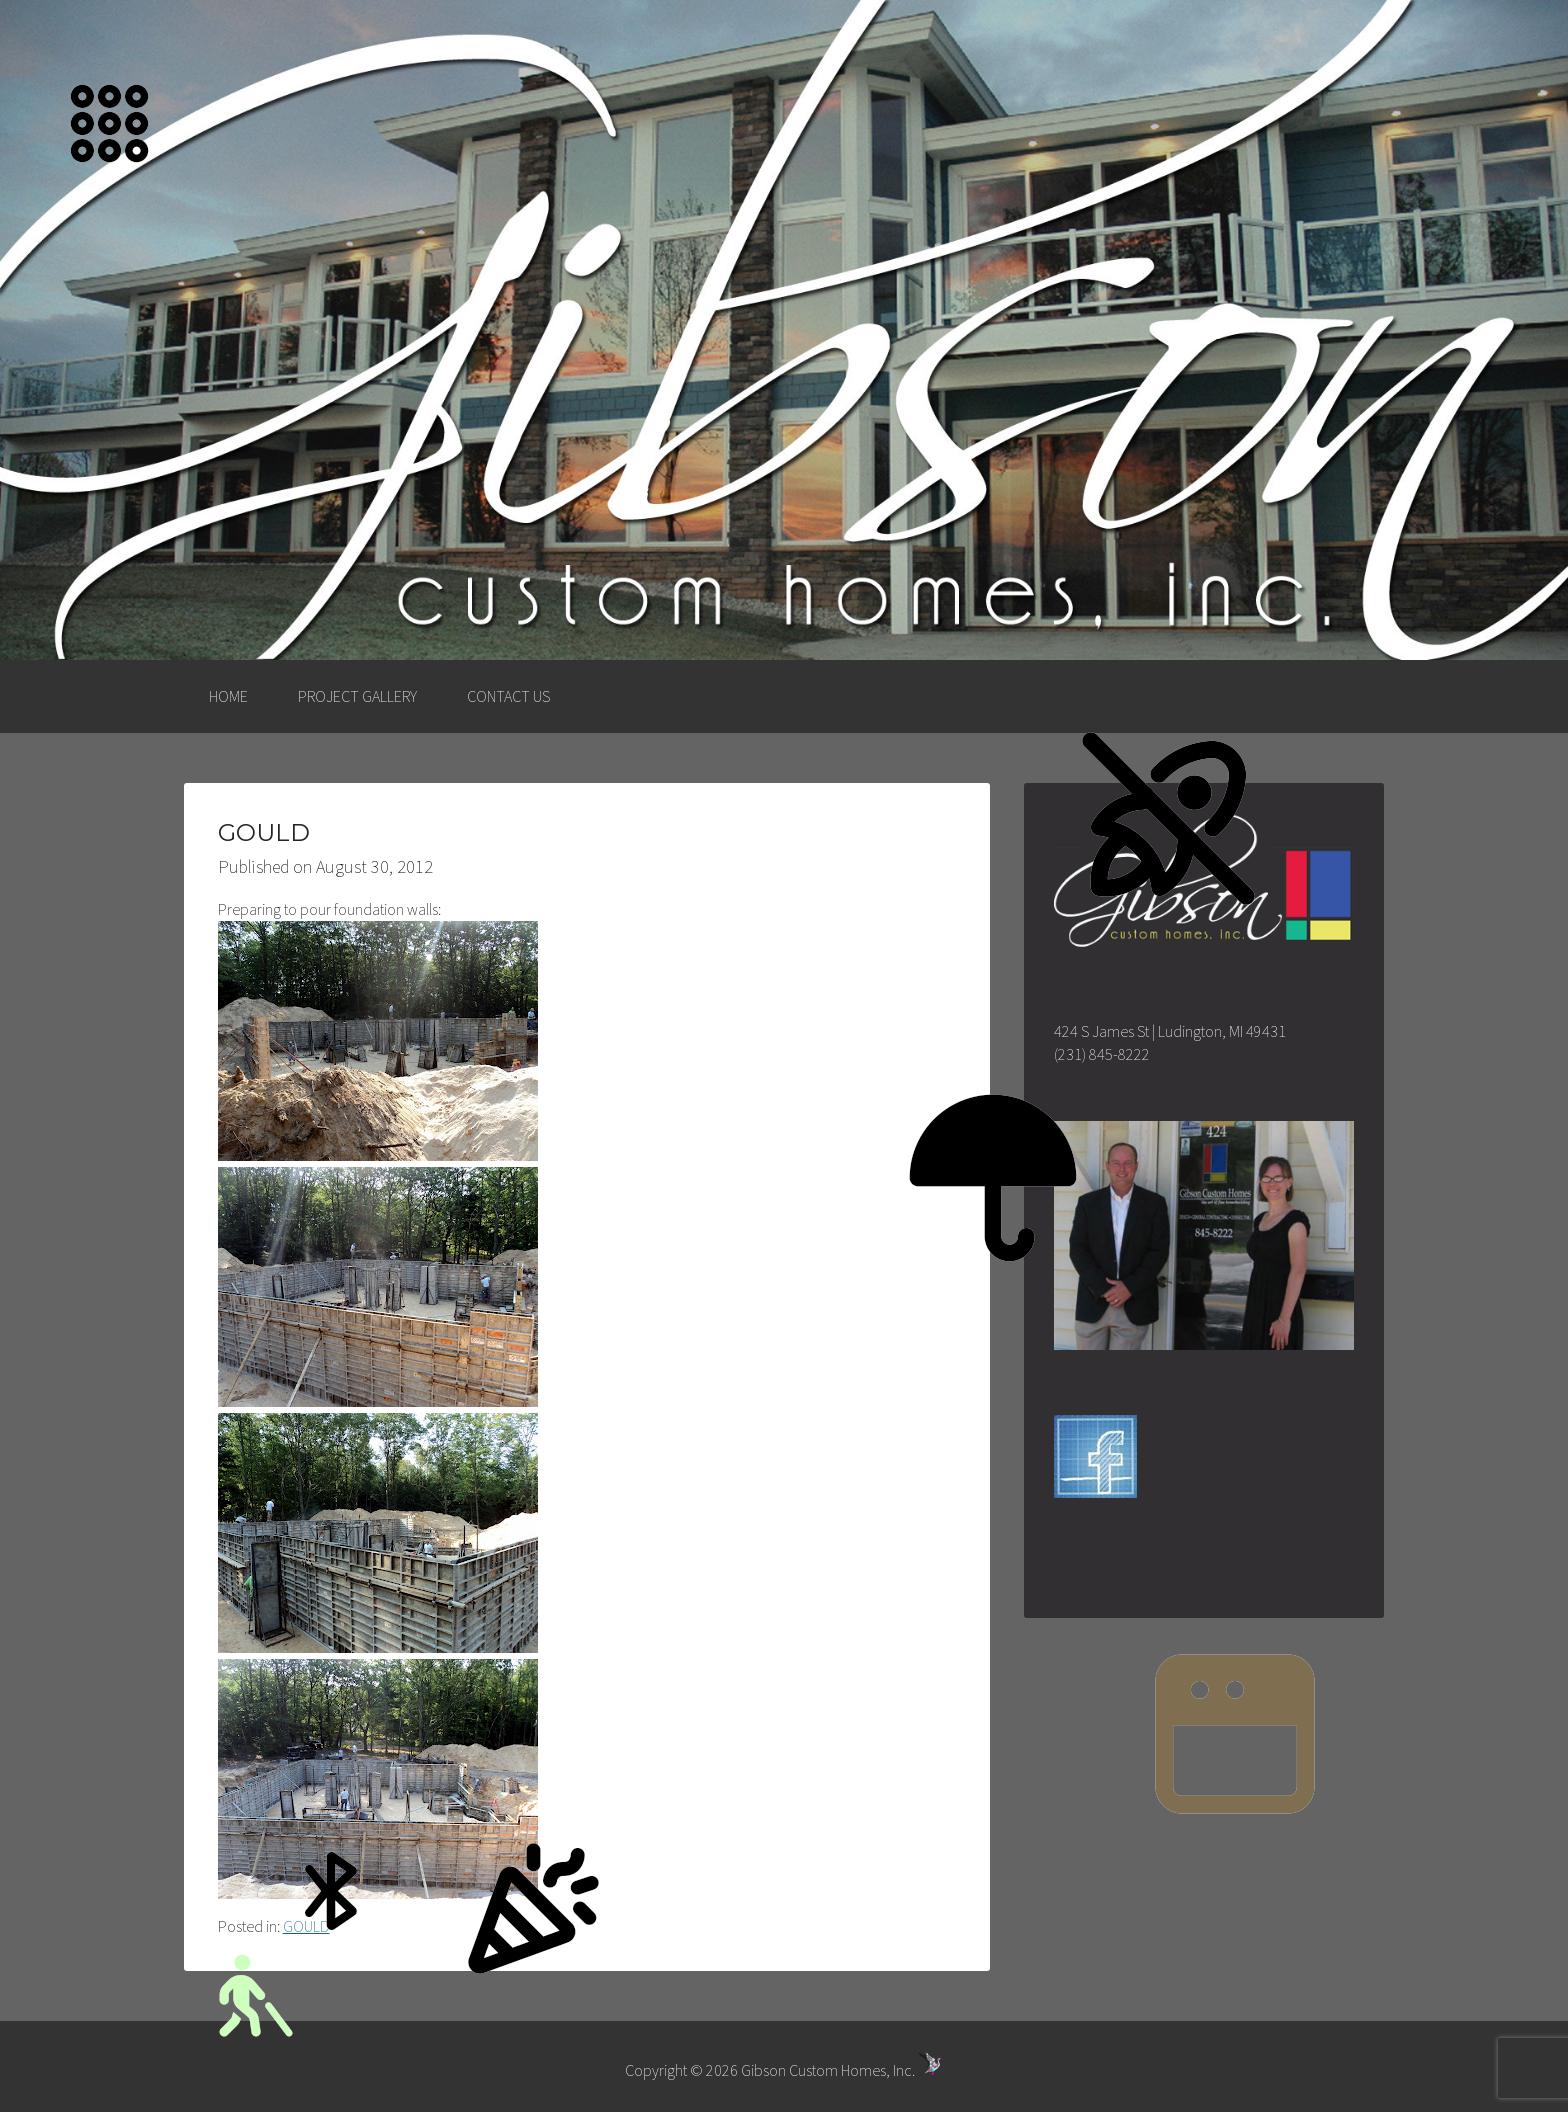 The width and height of the screenshot is (1568, 2112). Describe the element at coordinates (251, 1995) in the screenshot. I see `indicates accessibility features for visually impaired users` at that location.